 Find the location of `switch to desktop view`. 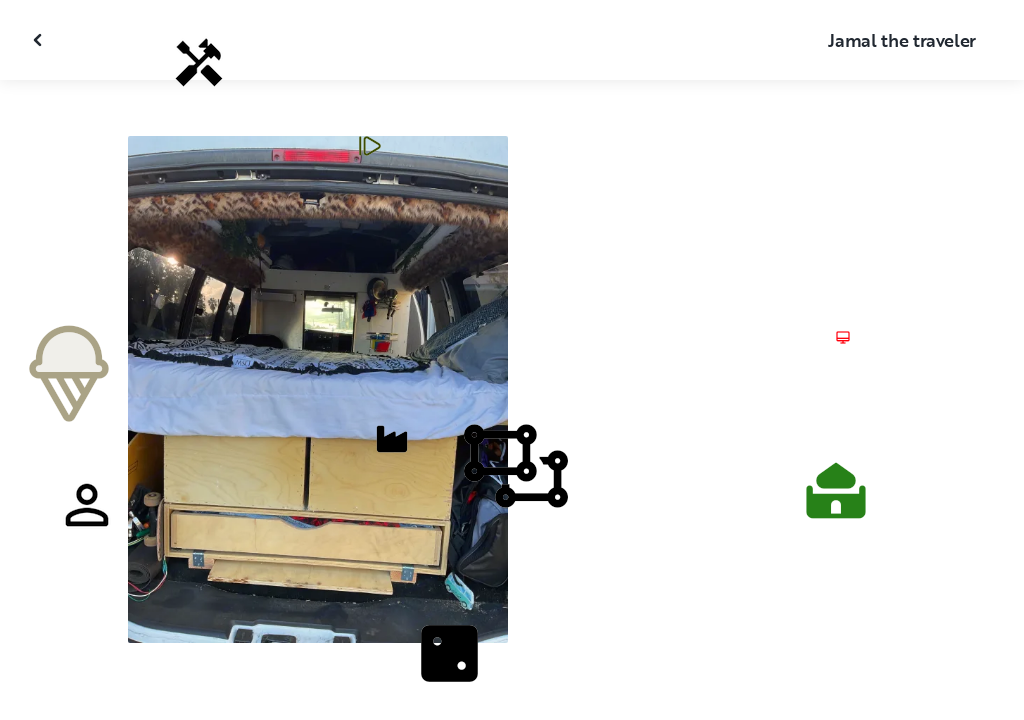

switch to desktop view is located at coordinates (843, 337).